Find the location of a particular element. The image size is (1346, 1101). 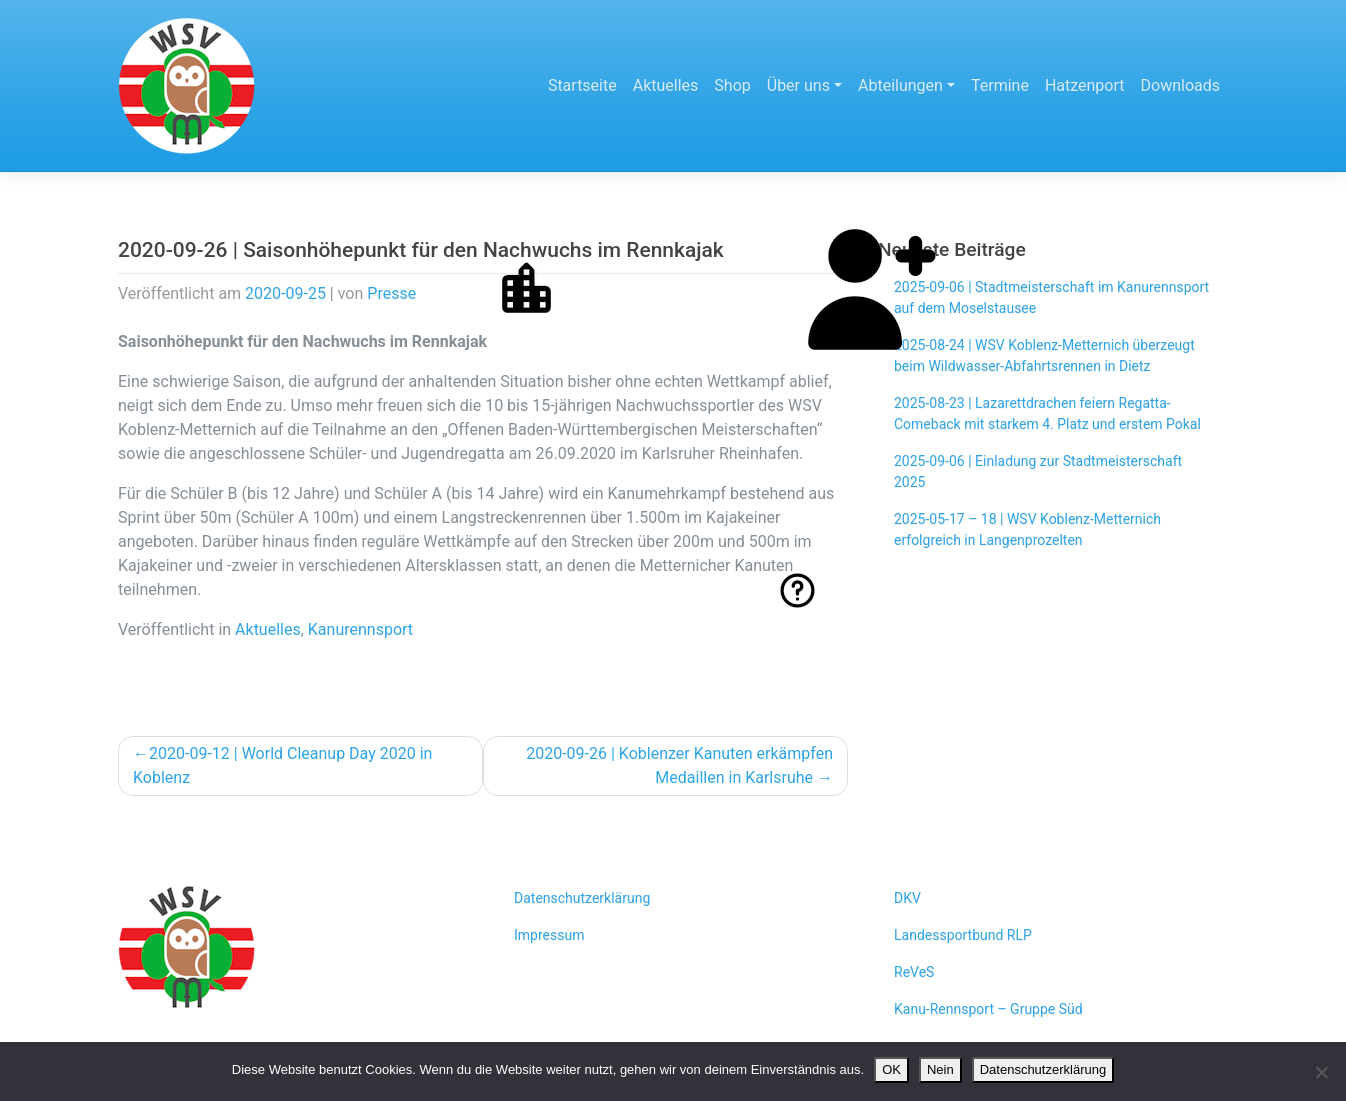

access help or support information is located at coordinates (797, 590).